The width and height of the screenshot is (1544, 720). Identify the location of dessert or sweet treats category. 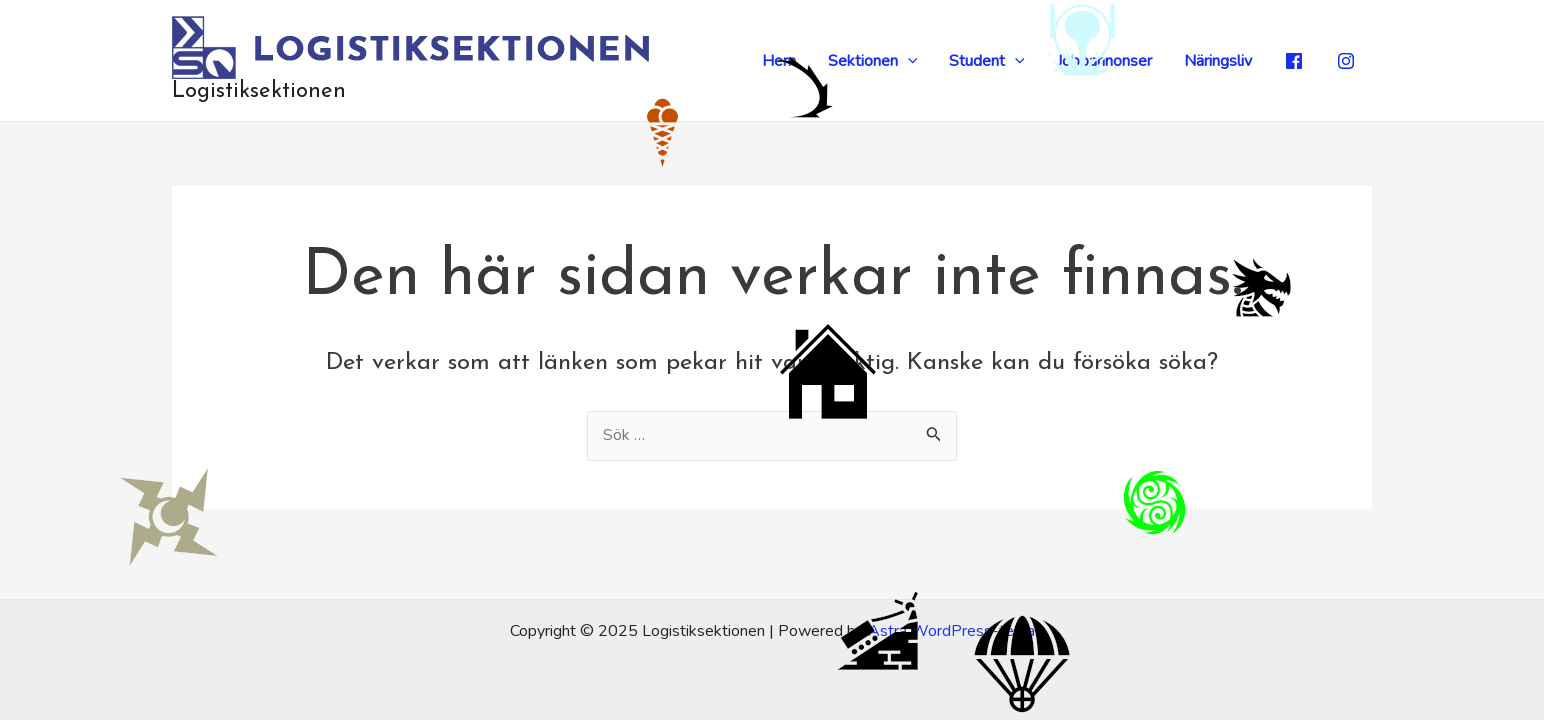
(662, 133).